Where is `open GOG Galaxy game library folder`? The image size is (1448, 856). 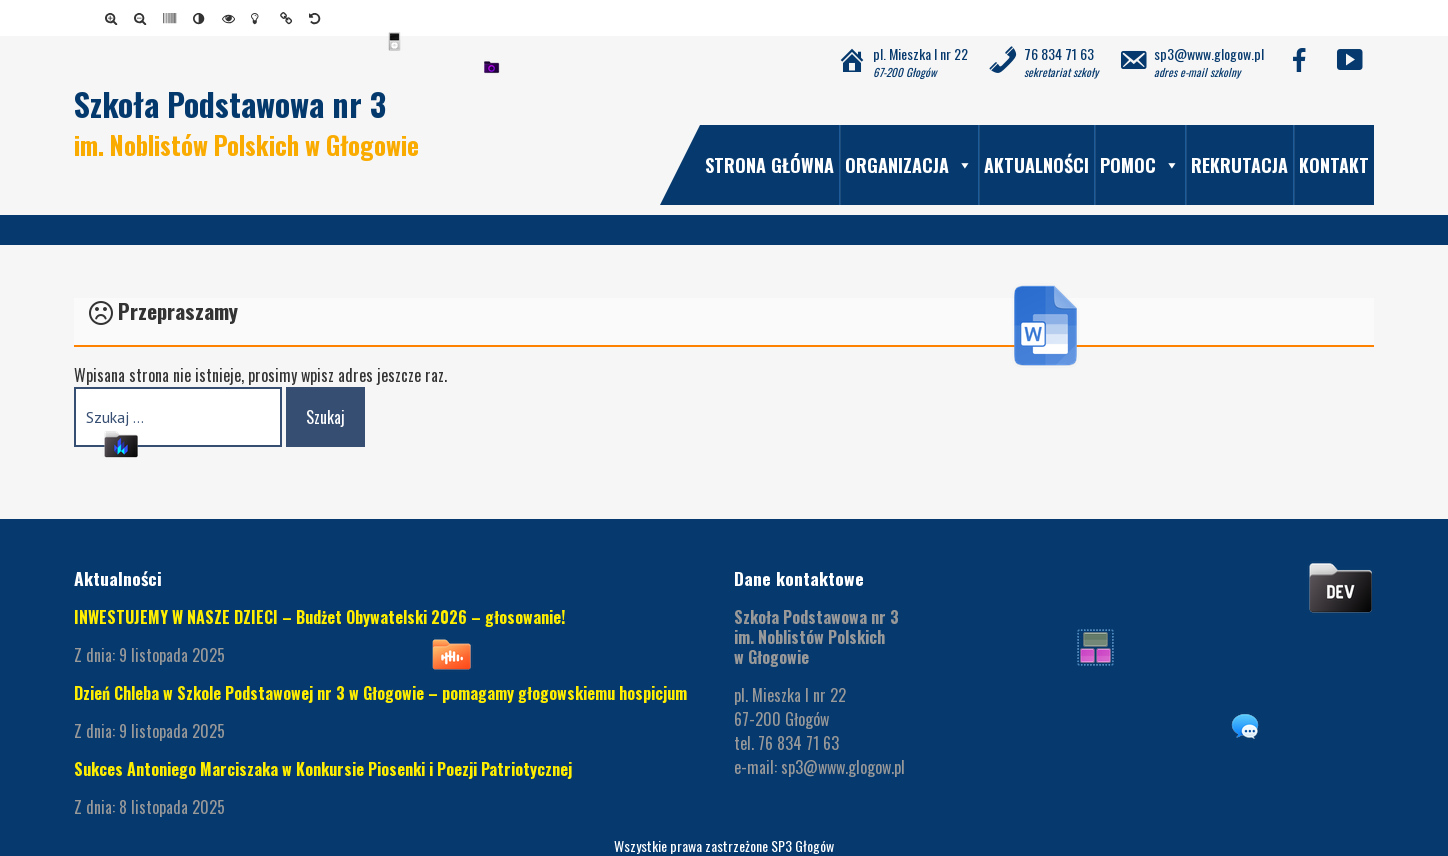
open GOG Galaxy game library folder is located at coordinates (491, 67).